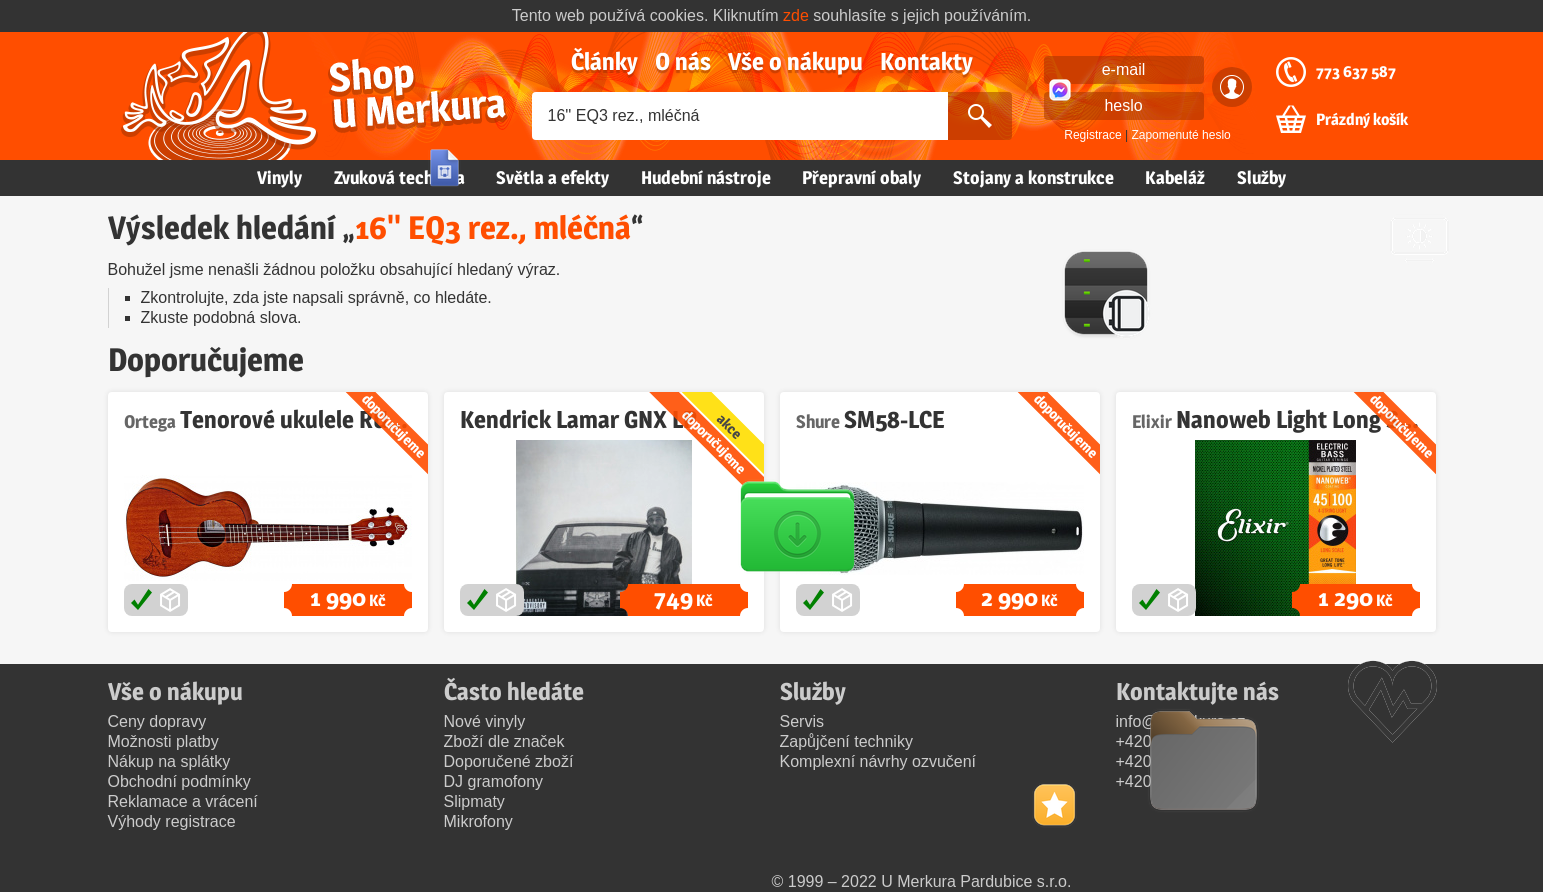 The image size is (1543, 892). What do you see at coordinates (444, 168) in the screenshot?
I see `a Microsoft Visio diagram file` at bounding box center [444, 168].